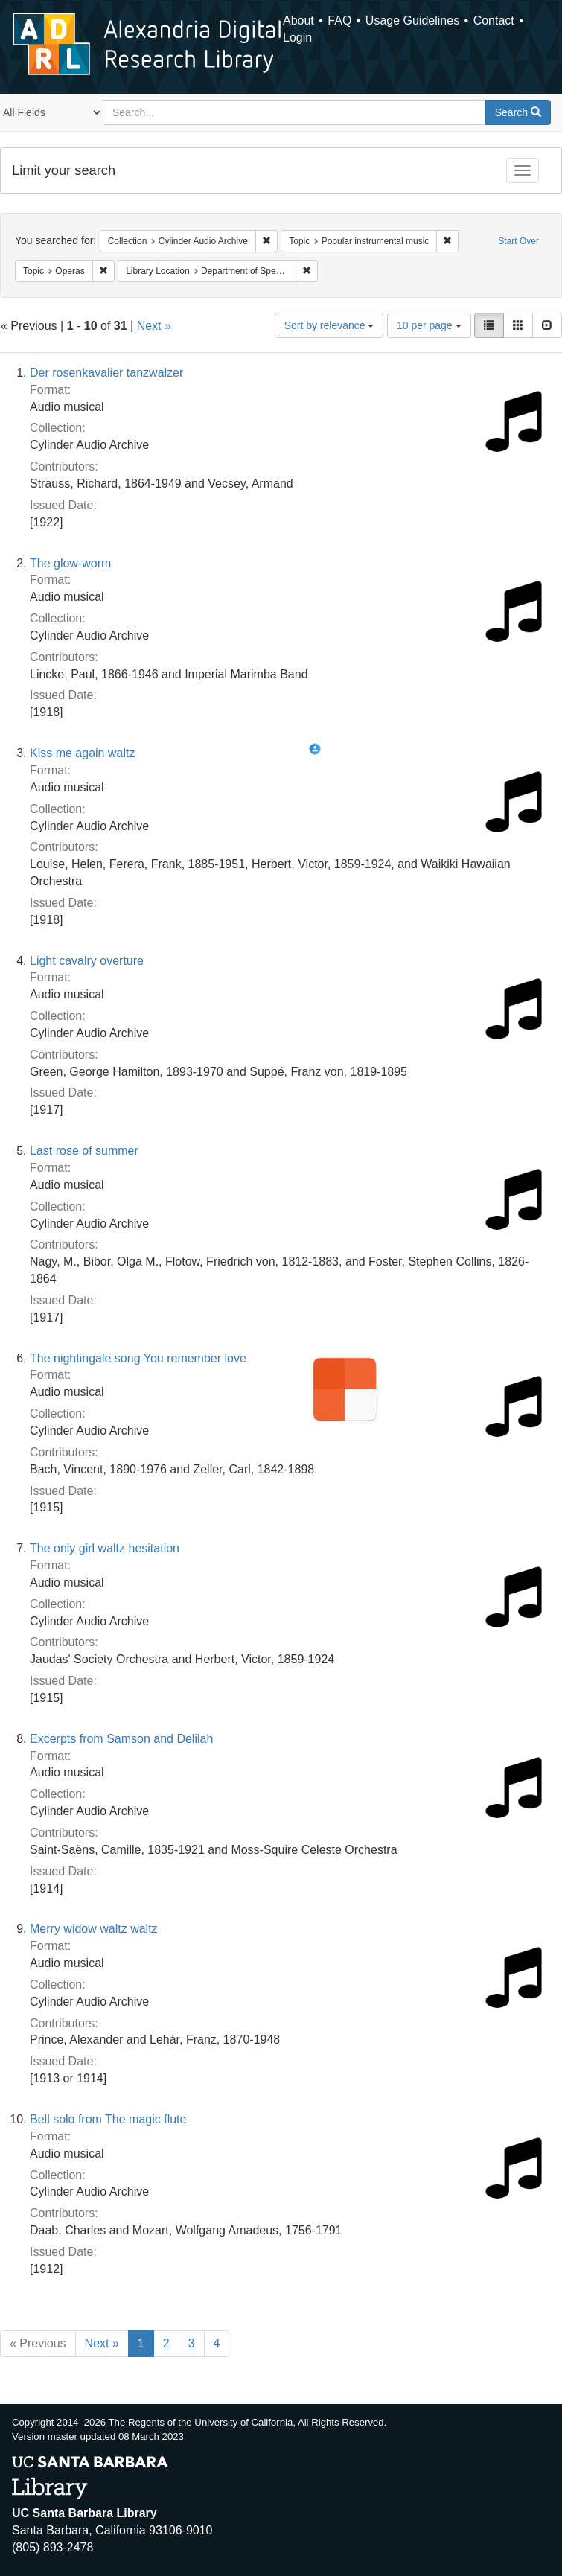  Describe the element at coordinates (345, 1389) in the screenshot. I see `switch to the bottom-right workspace` at that location.